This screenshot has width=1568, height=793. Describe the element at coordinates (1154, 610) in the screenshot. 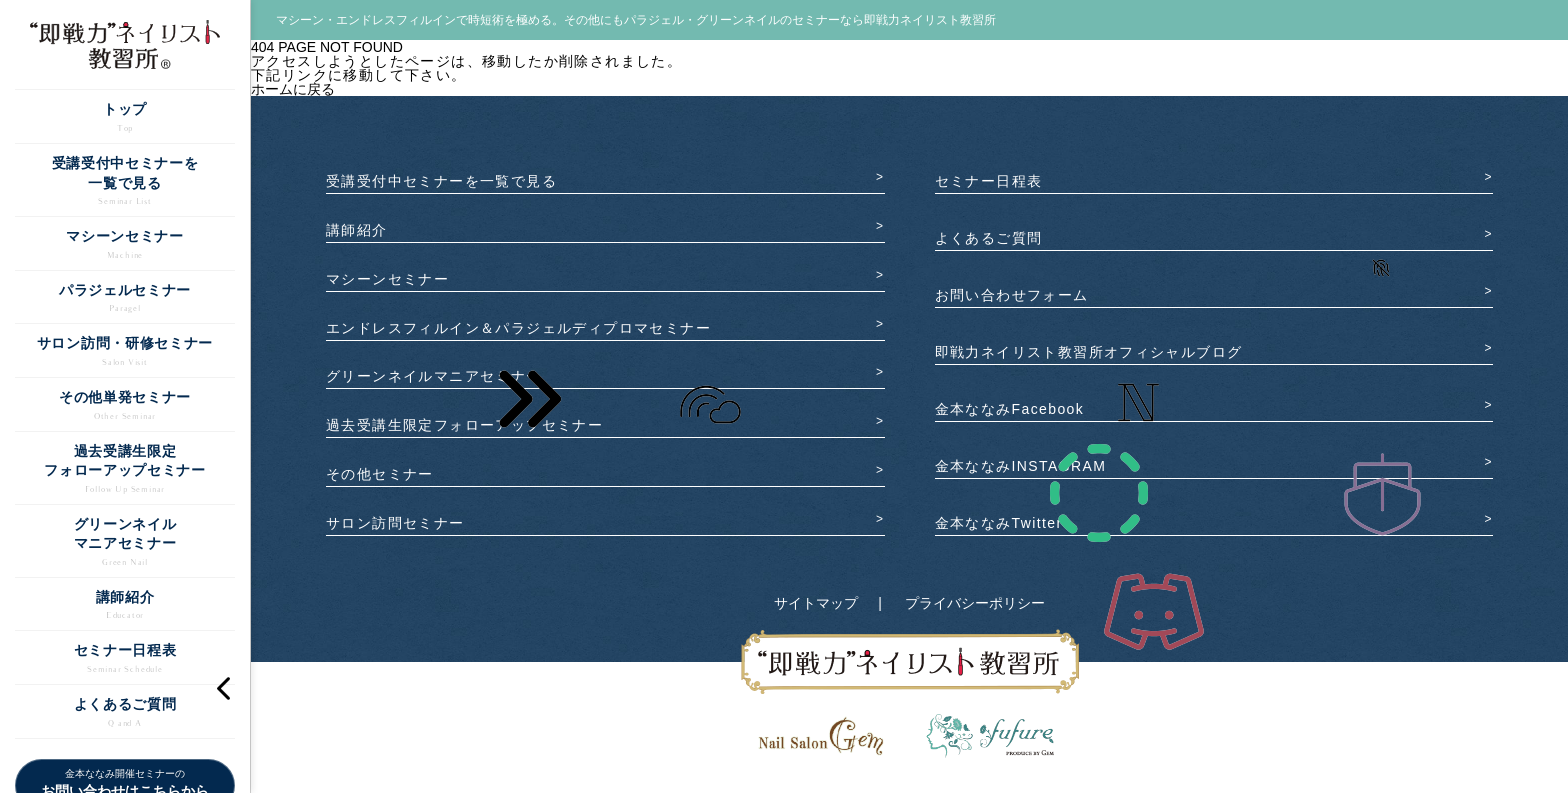

I see `open Discord` at that location.